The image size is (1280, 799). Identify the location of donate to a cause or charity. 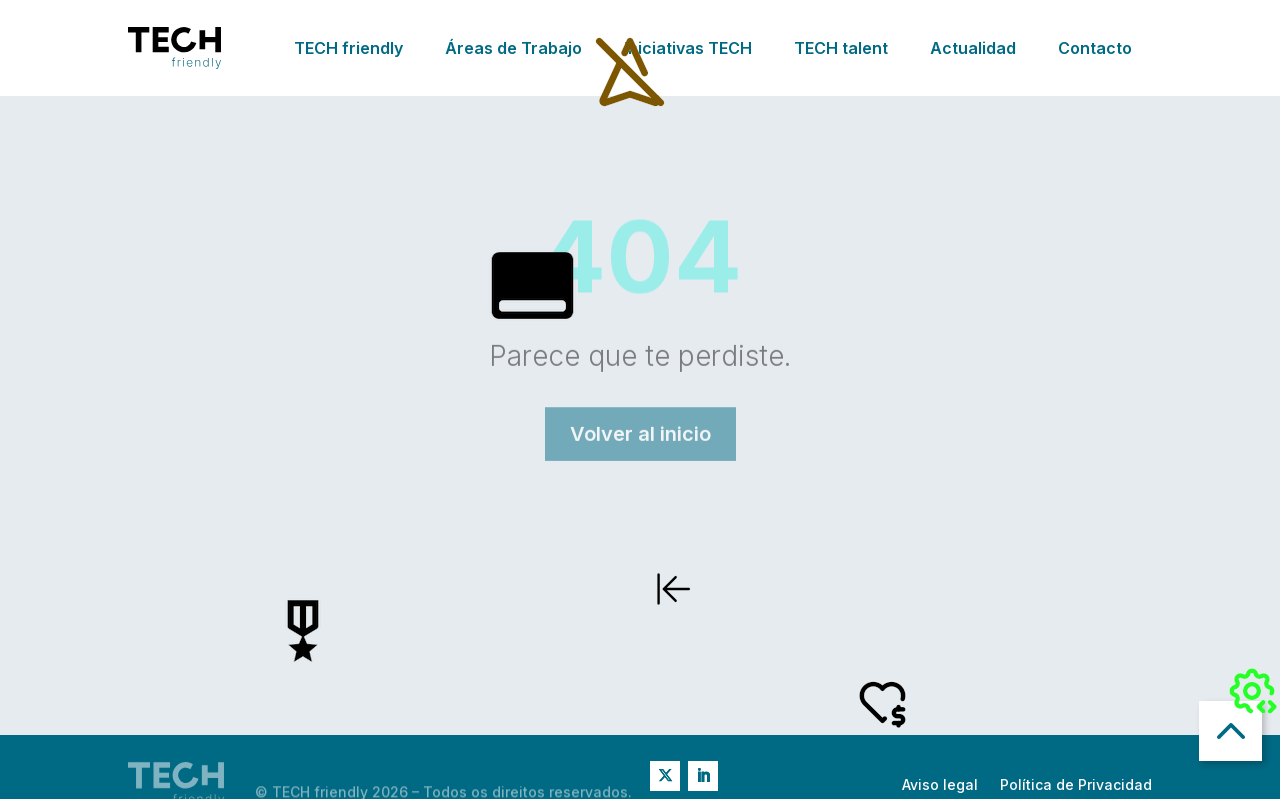
(882, 702).